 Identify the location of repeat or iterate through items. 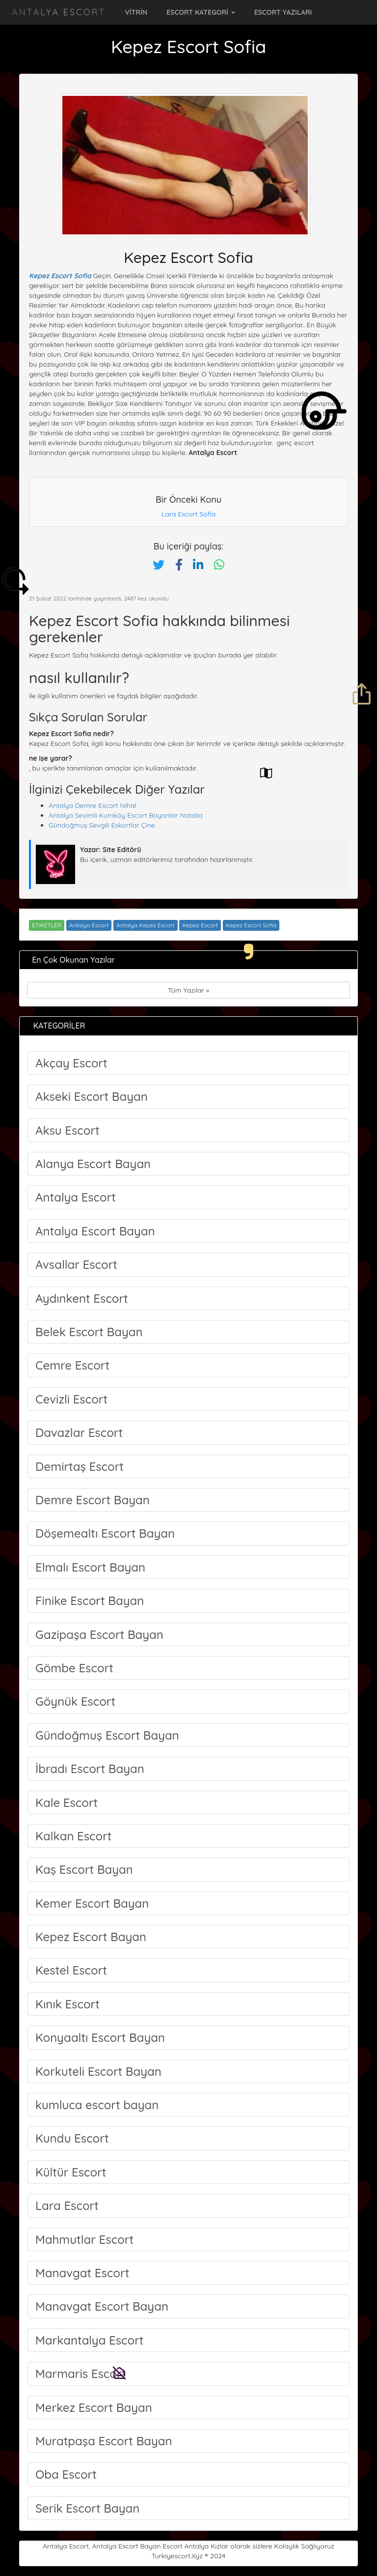
(15, 580).